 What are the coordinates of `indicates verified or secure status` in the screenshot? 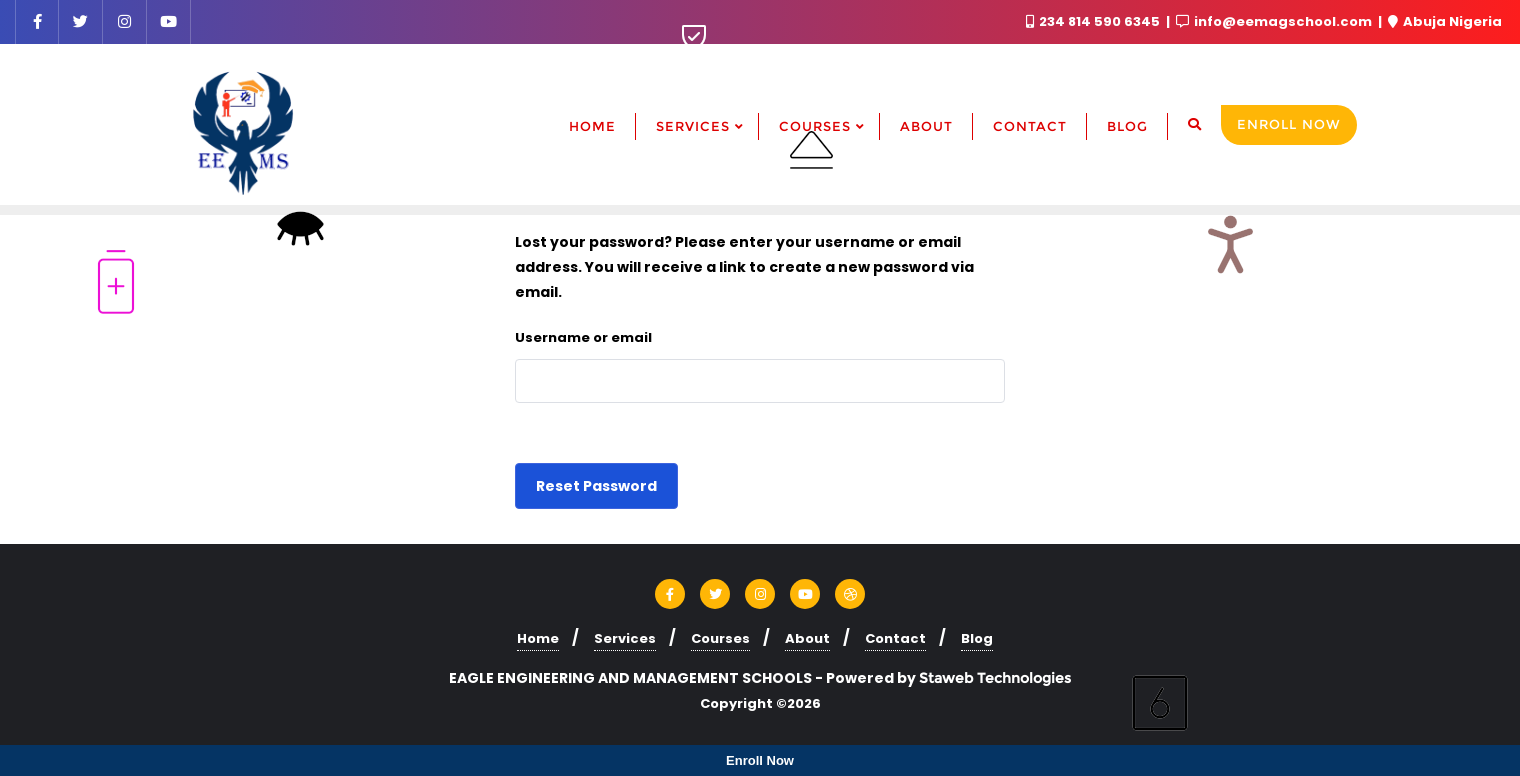 It's located at (694, 36).